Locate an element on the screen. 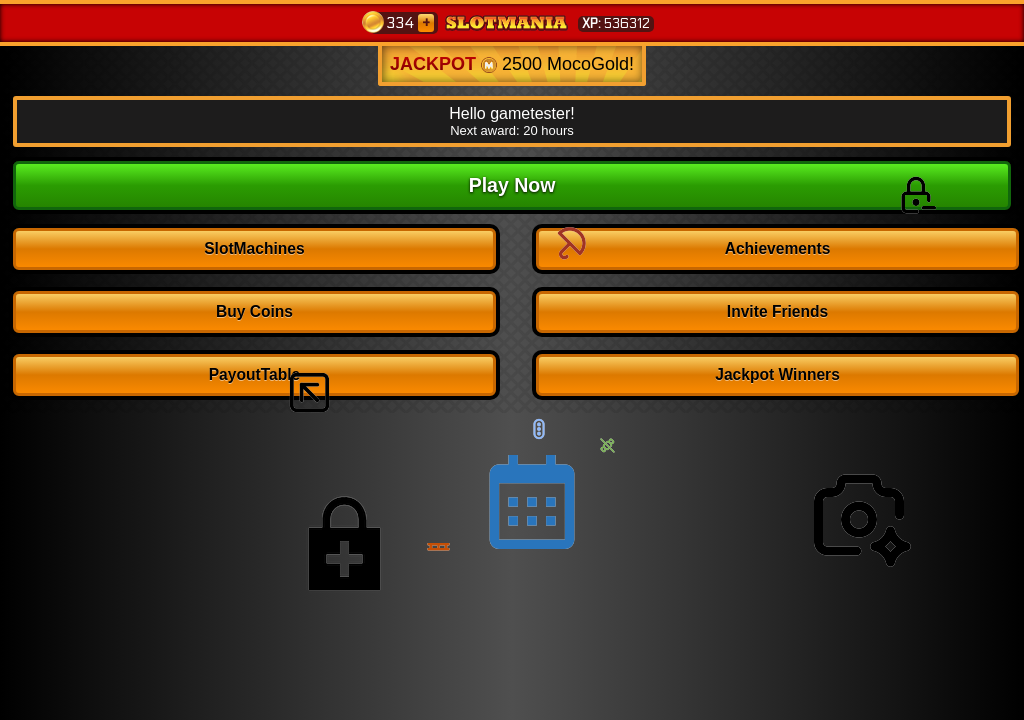  view weather protection or rain forecast is located at coordinates (571, 241).